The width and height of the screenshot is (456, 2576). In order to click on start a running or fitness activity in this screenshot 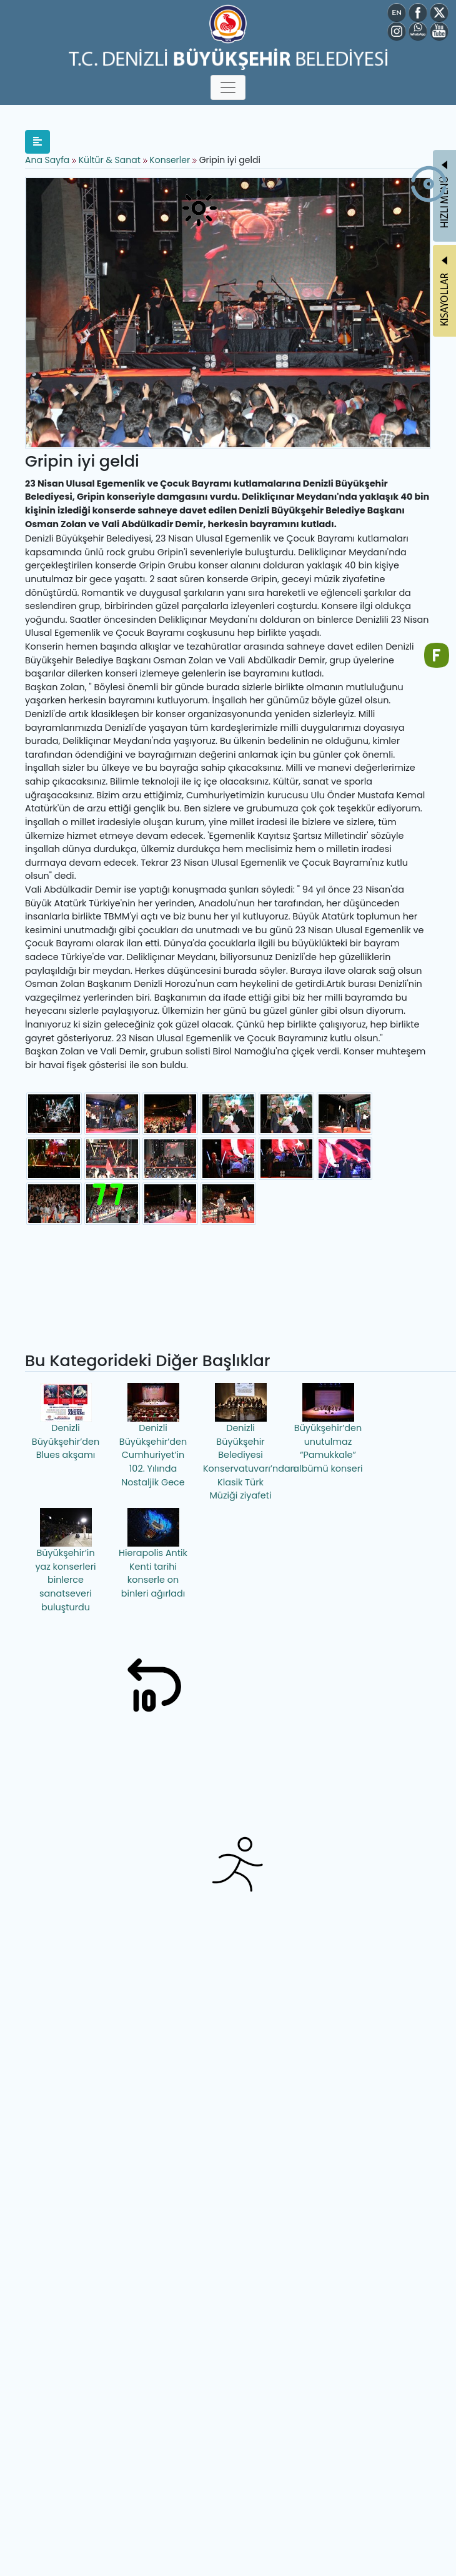, I will do `click(239, 1863)`.